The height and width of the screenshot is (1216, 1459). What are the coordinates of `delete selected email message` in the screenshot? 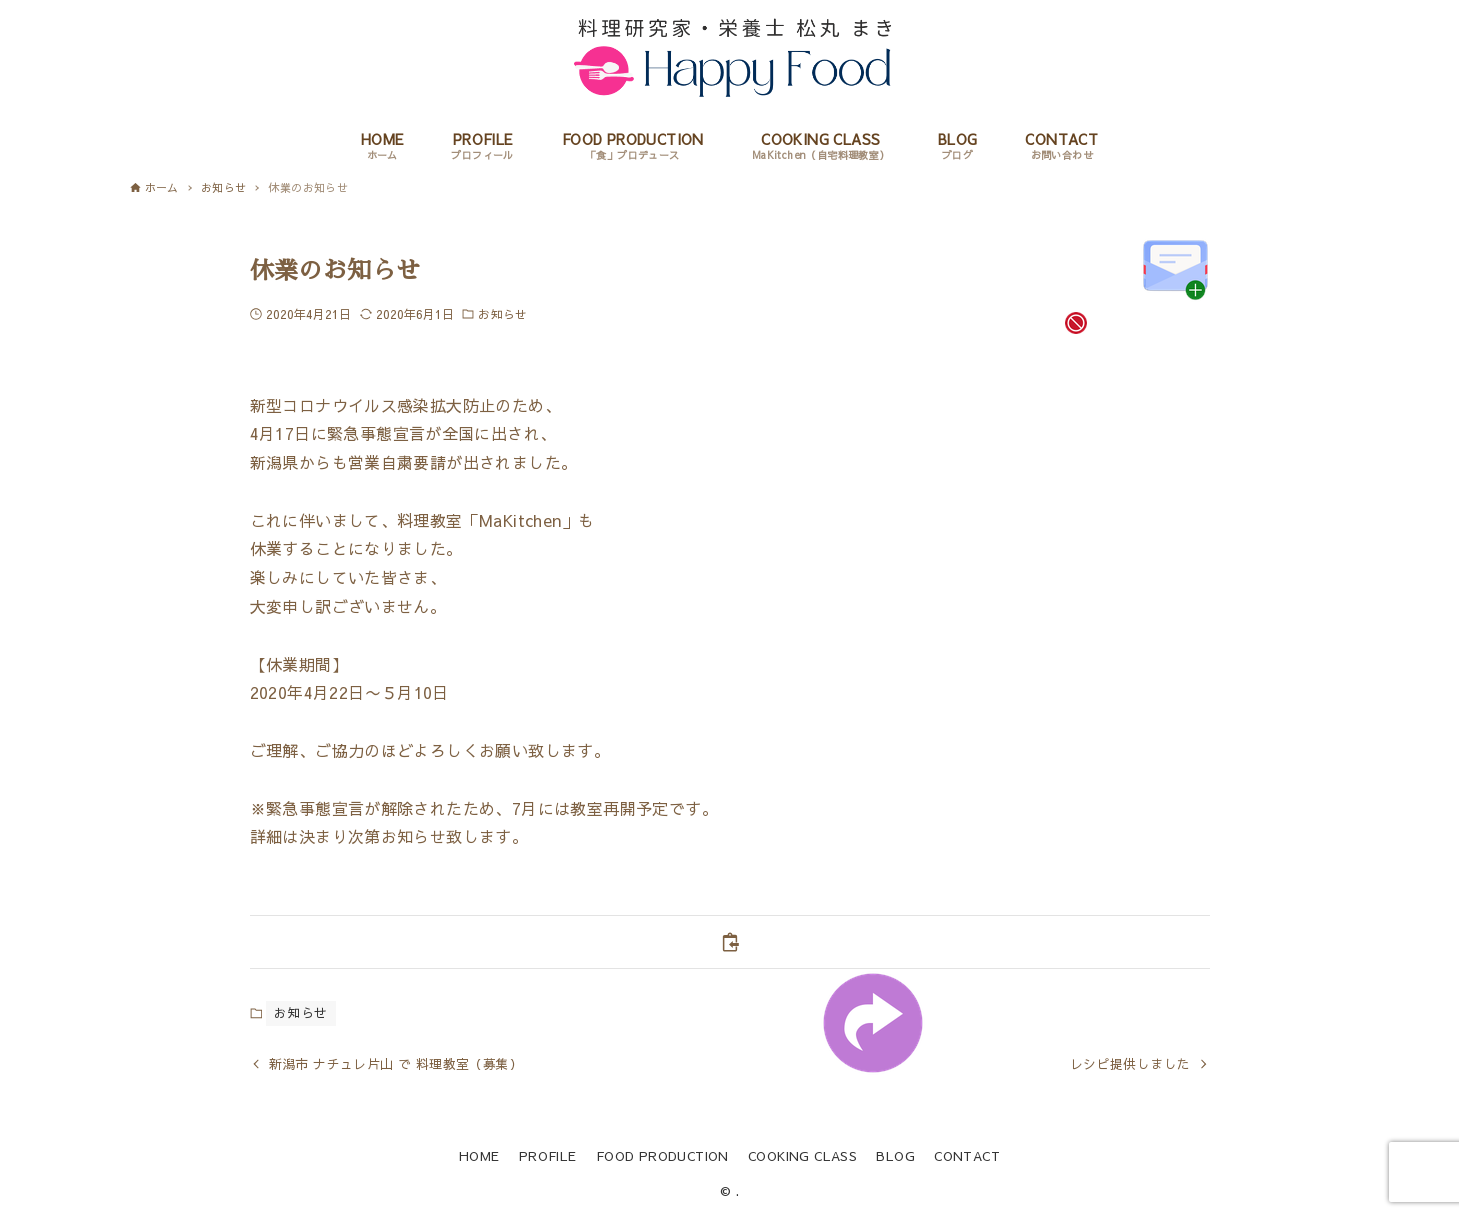 It's located at (1076, 323).